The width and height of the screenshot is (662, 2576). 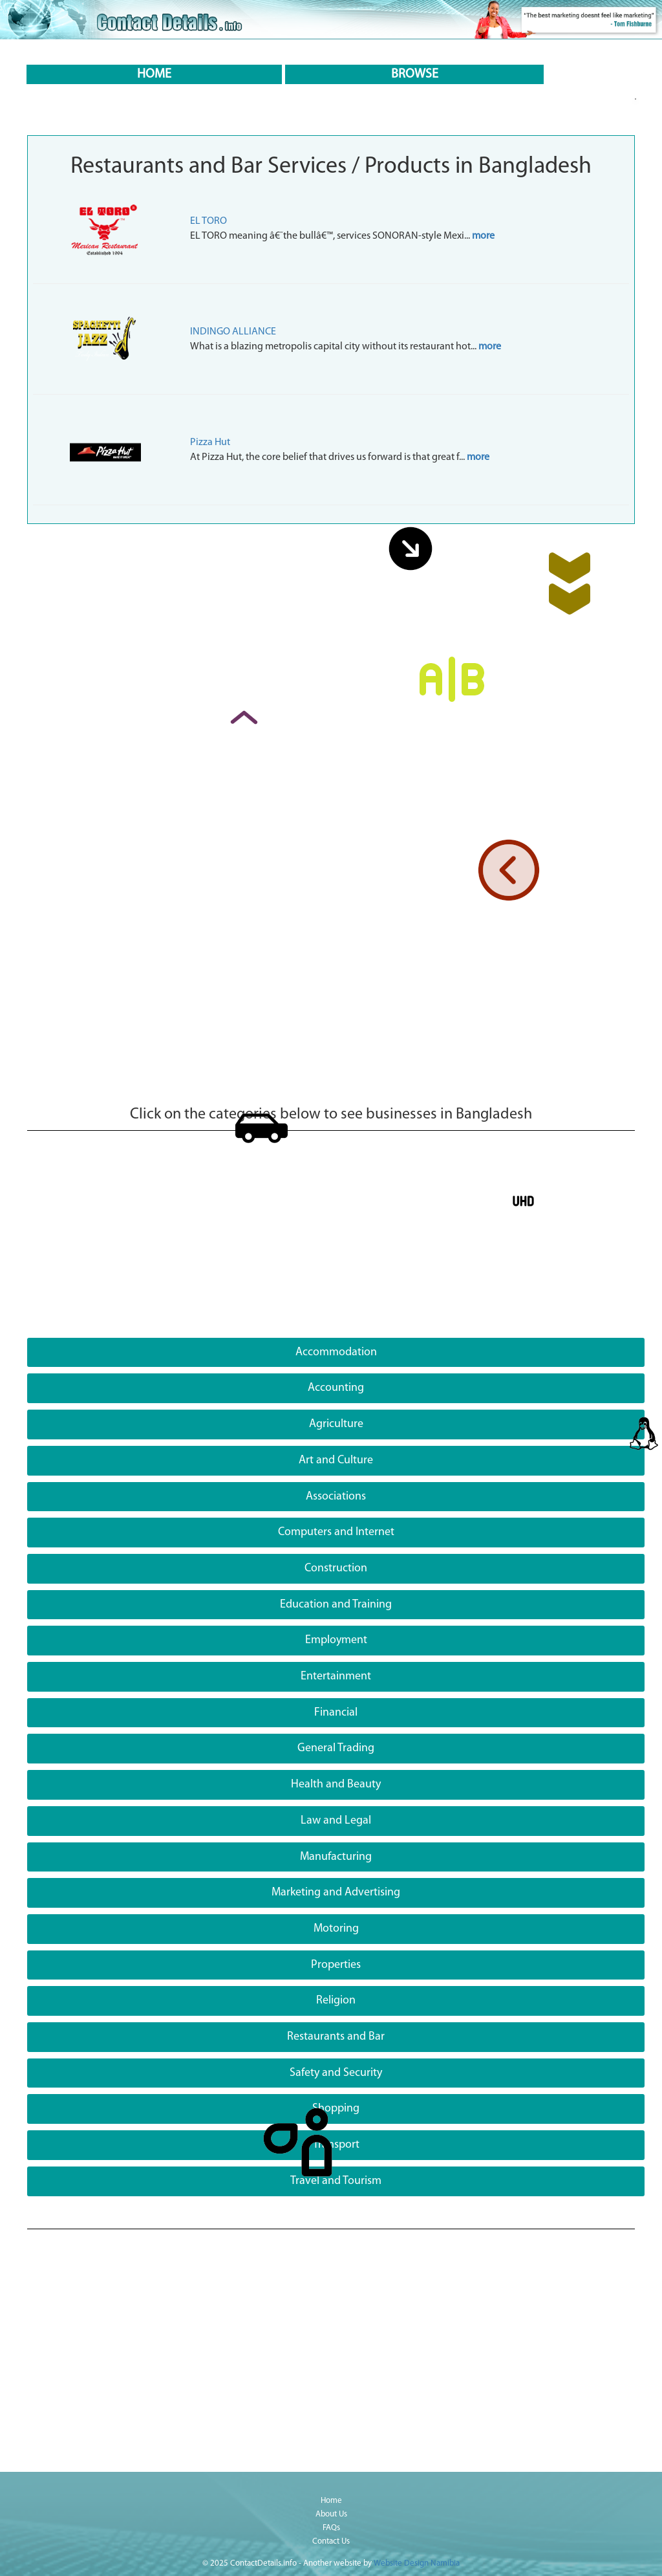 What do you see at coordinates (261, 1126) in the screenshot?
I see `access vehicle or car-related settings` at bounding box center [261, 1126].